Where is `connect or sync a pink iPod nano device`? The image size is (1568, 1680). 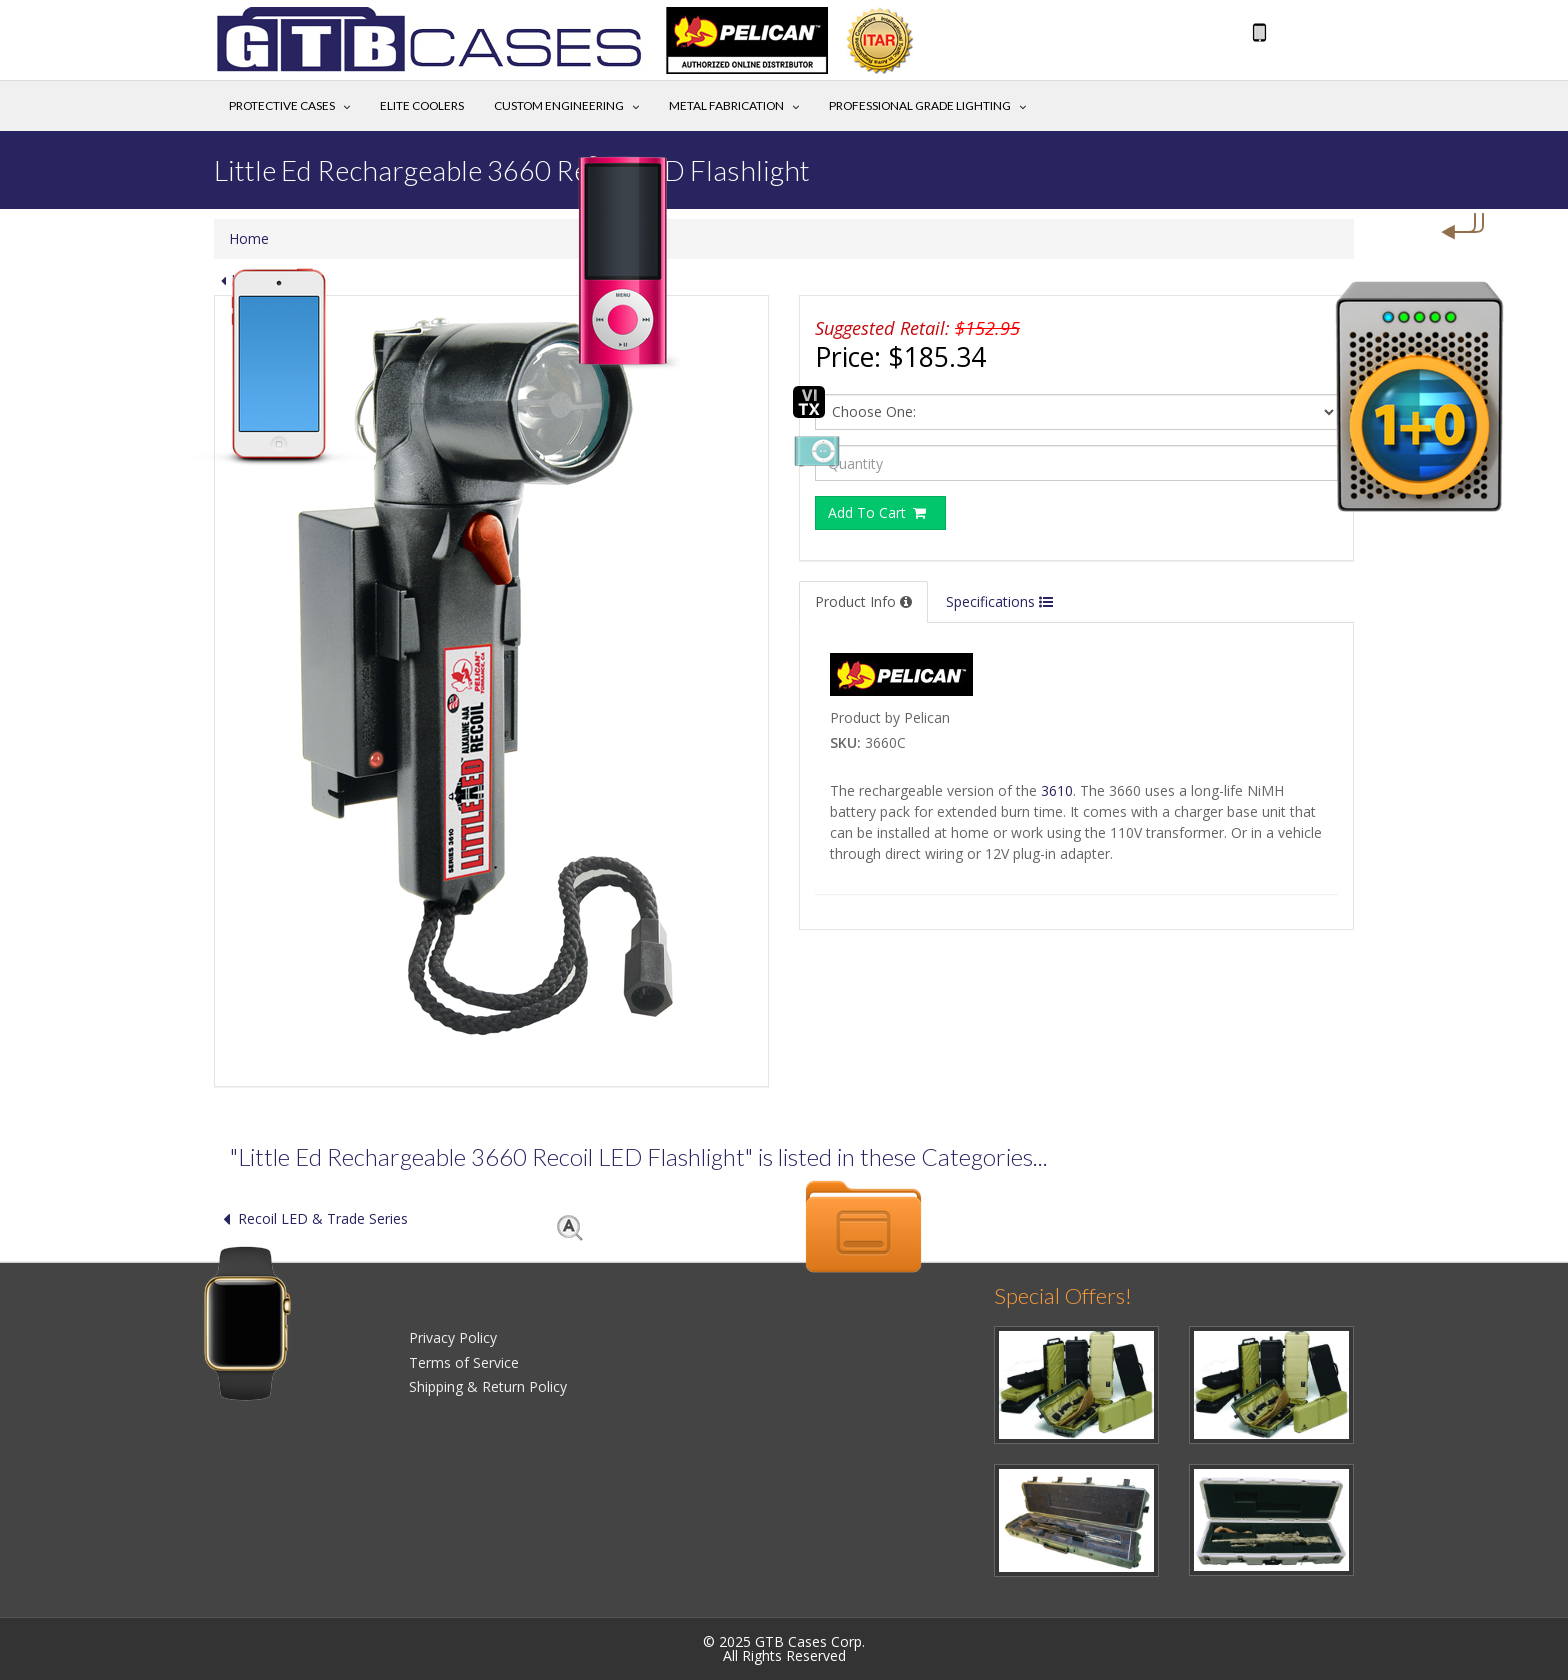 connect or sync a pink iPod nano device is located at coordinates (621, 263).